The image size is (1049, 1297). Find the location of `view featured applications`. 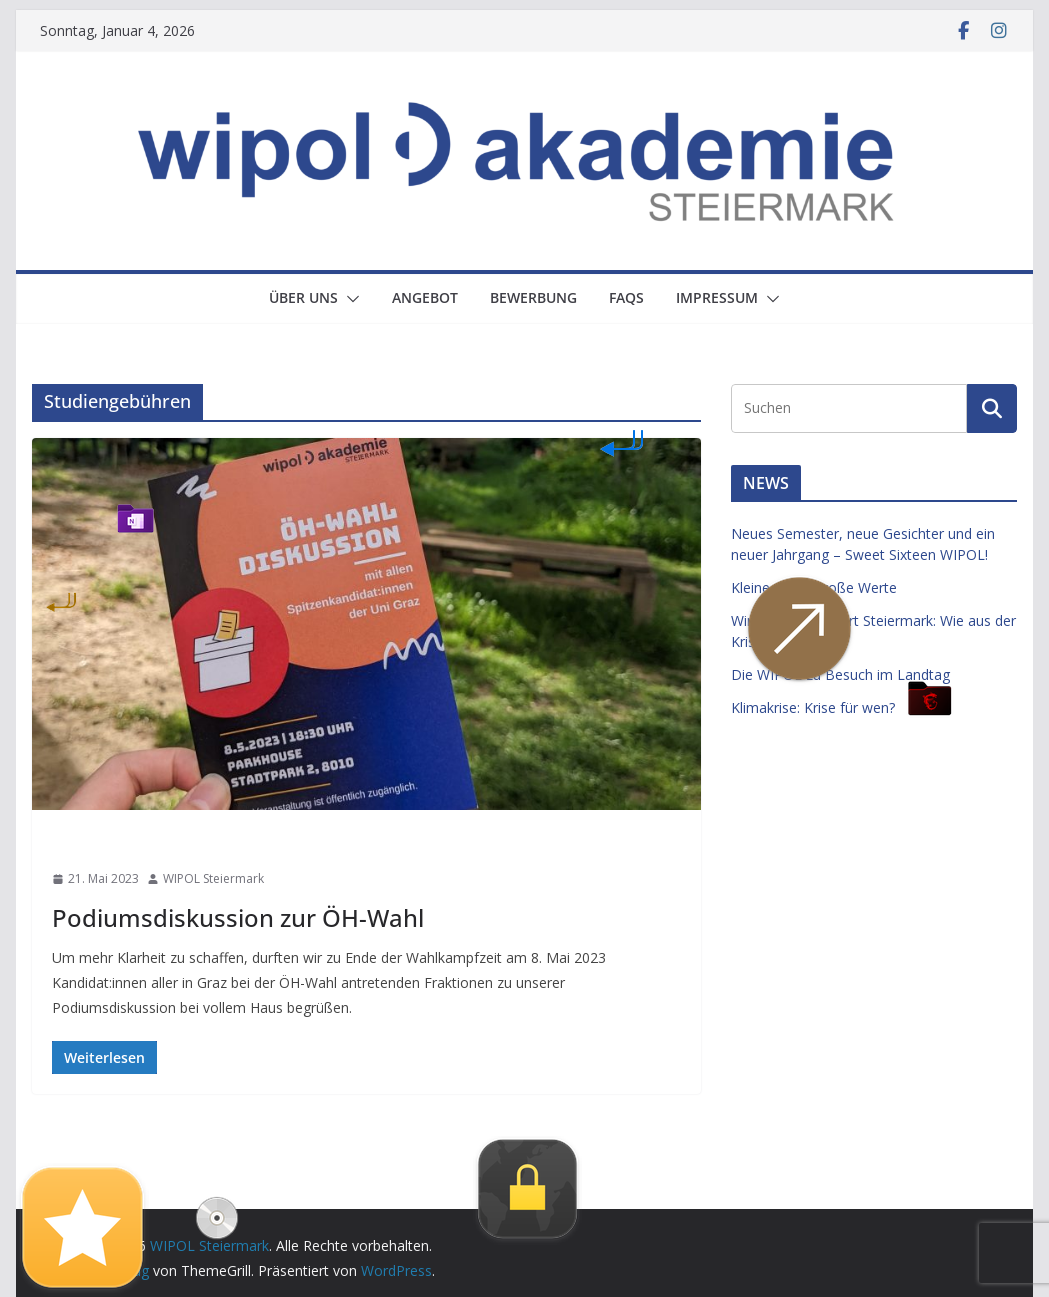

view featured applications is located at coordinates (82, 1227).